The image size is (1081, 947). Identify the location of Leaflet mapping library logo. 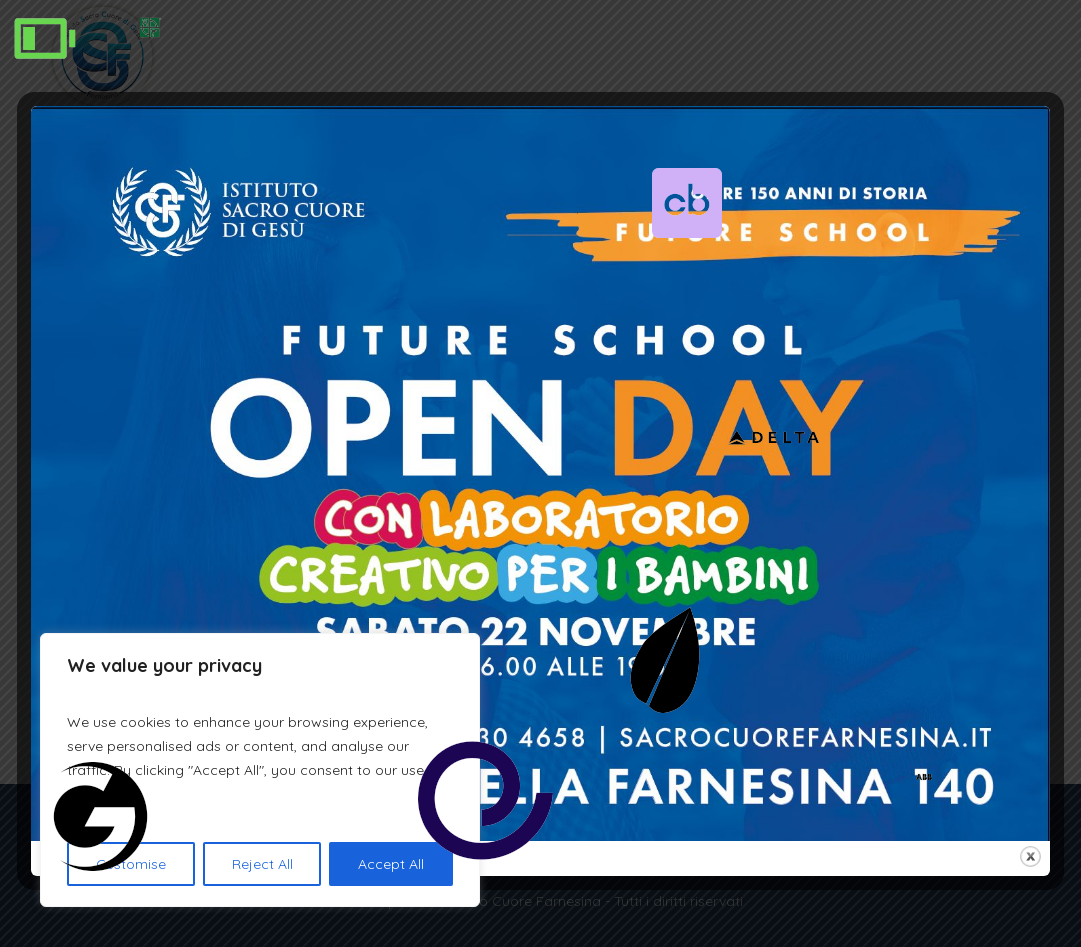
(665, 660).